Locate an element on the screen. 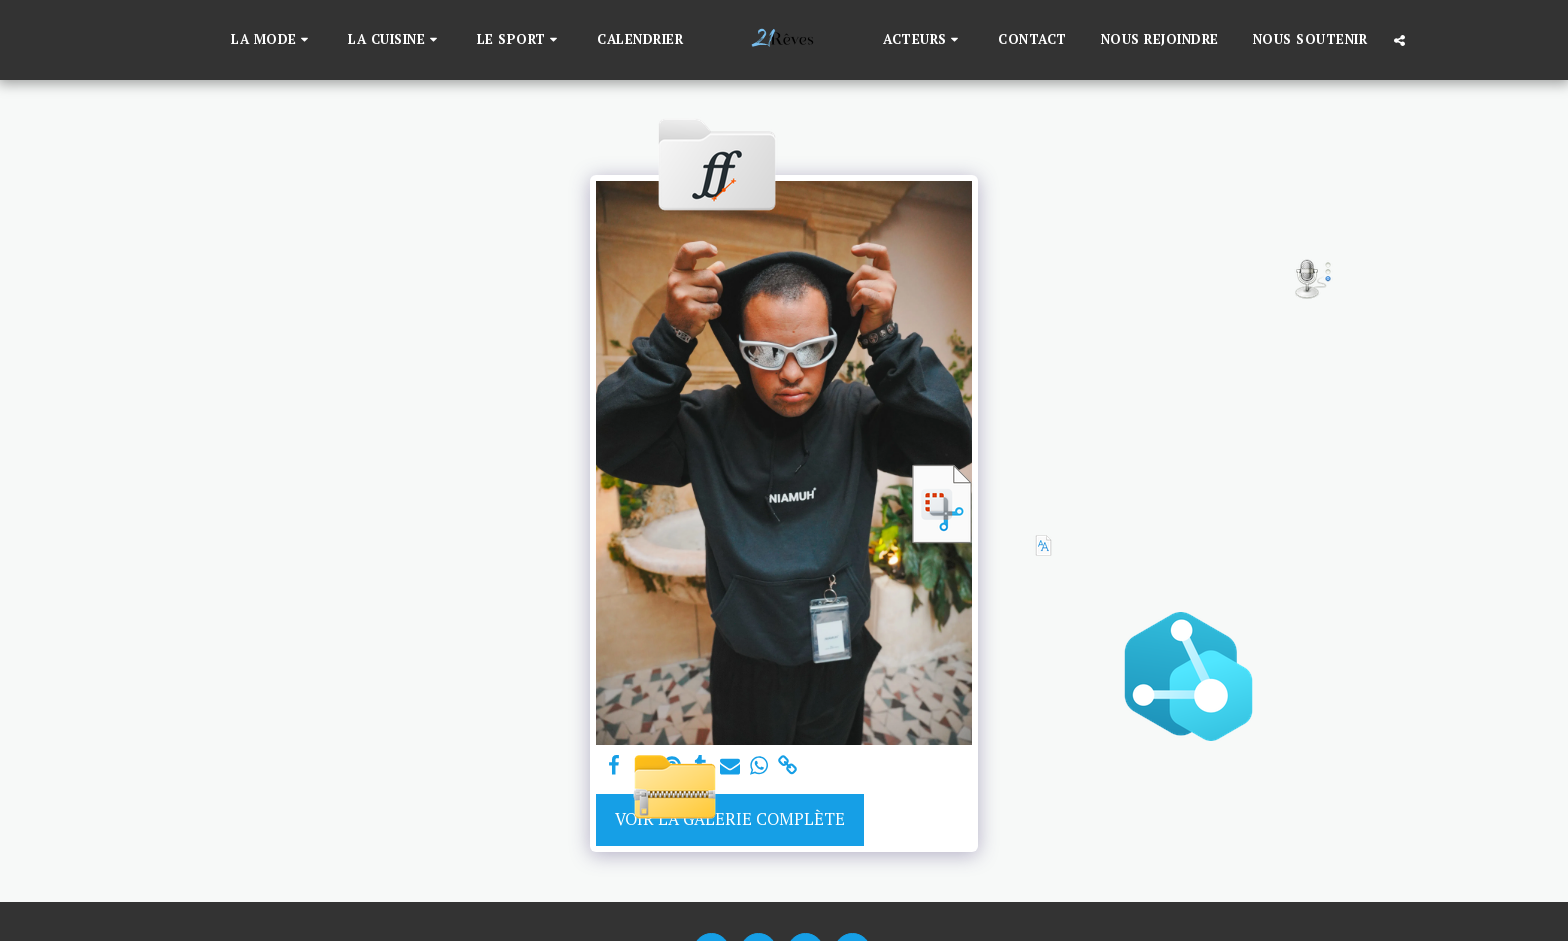 Image resolution: width=1568 pixels, height=941 pixels. open a font file is located at coordinates (1043, 545).